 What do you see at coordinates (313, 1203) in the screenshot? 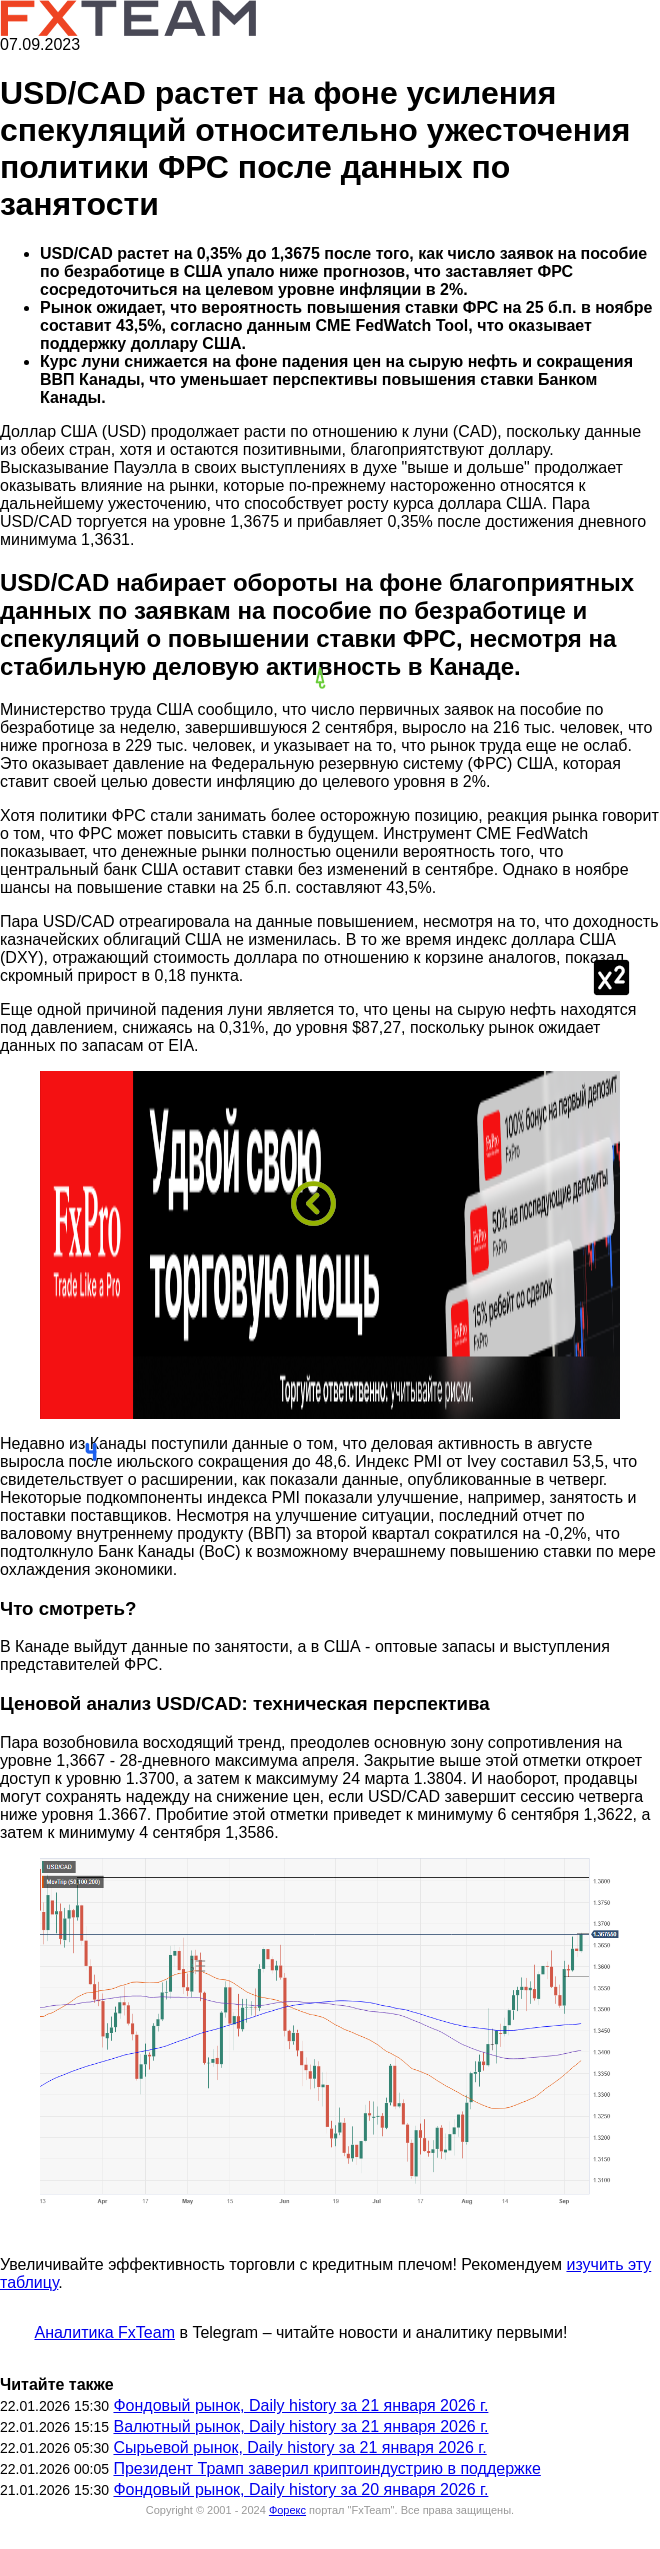
I see `go back to the previous screen` at bounding box center [313, 1203].